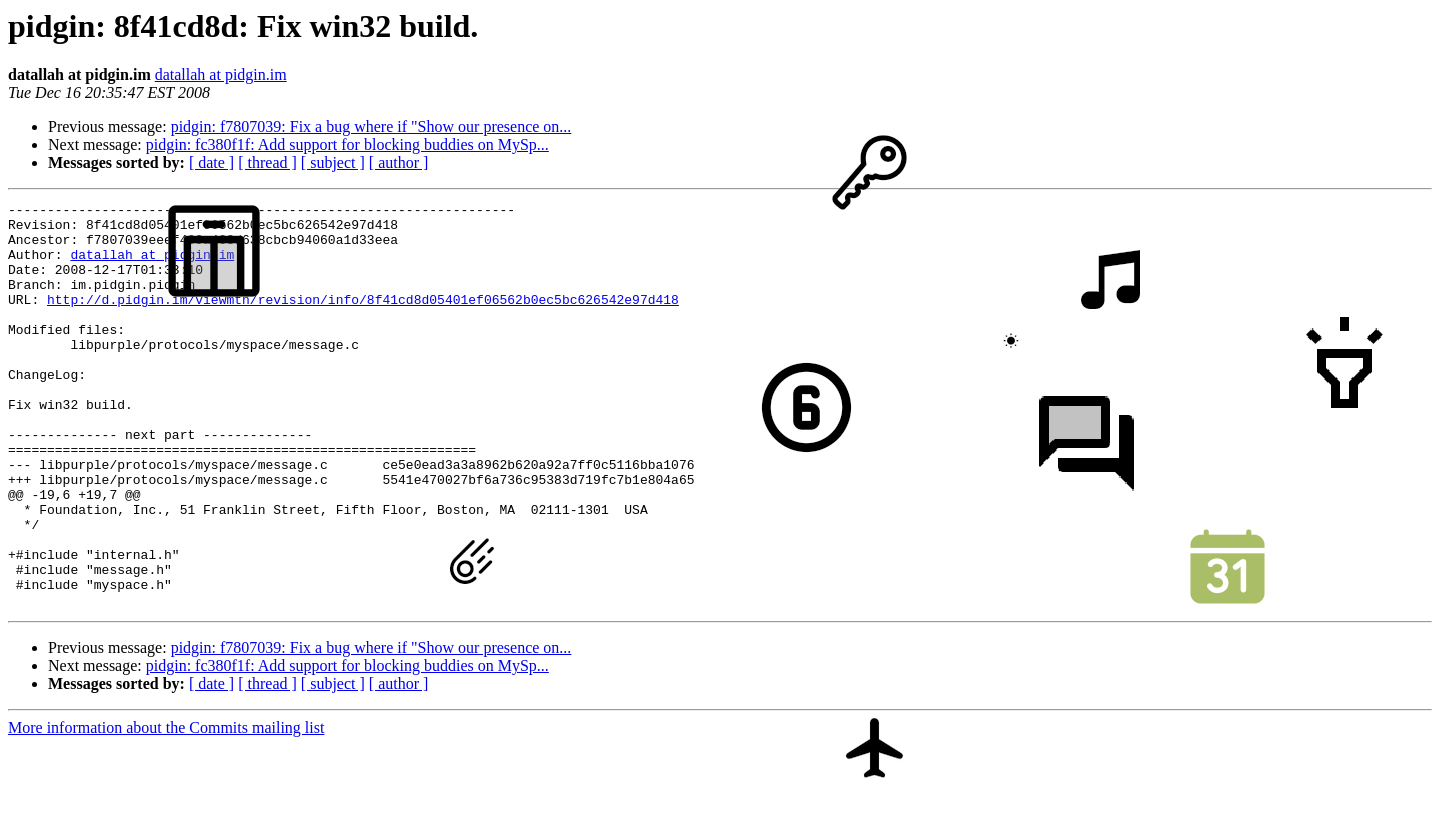 The width and height of the screenshot is (1440, 826). I want to click on open messages or chat, so click(1086, 443).